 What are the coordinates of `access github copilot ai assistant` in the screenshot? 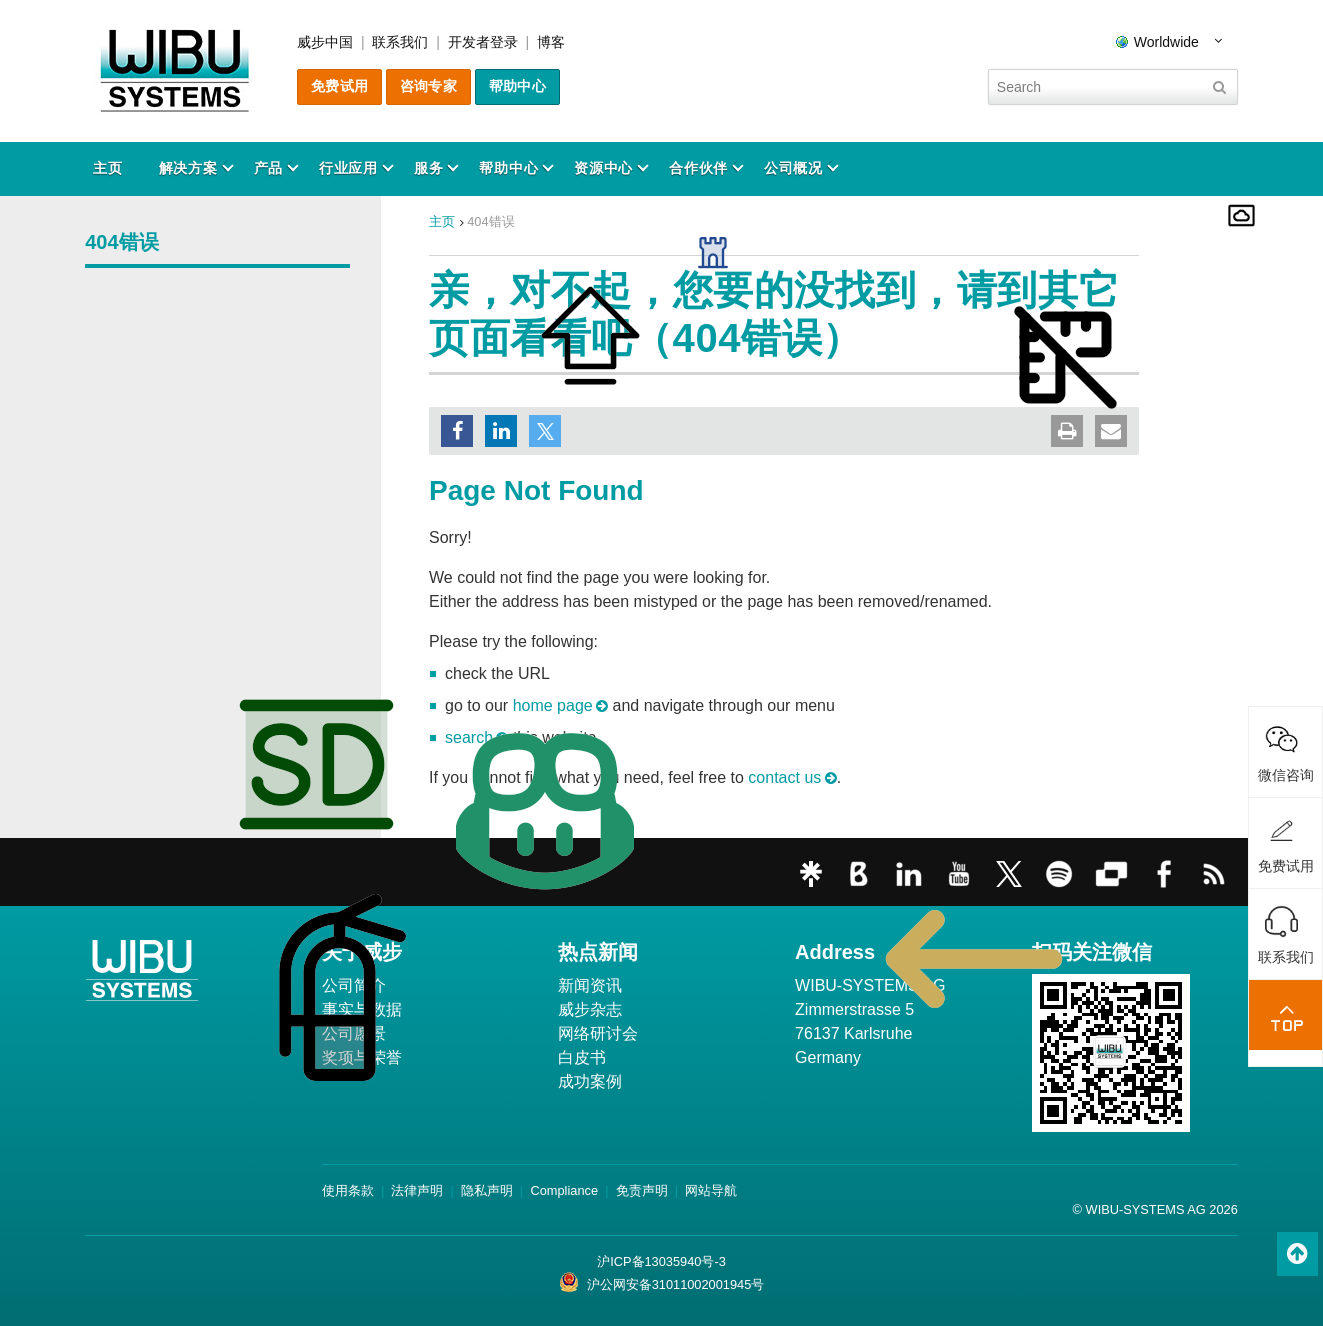 It's located at (545, 811).